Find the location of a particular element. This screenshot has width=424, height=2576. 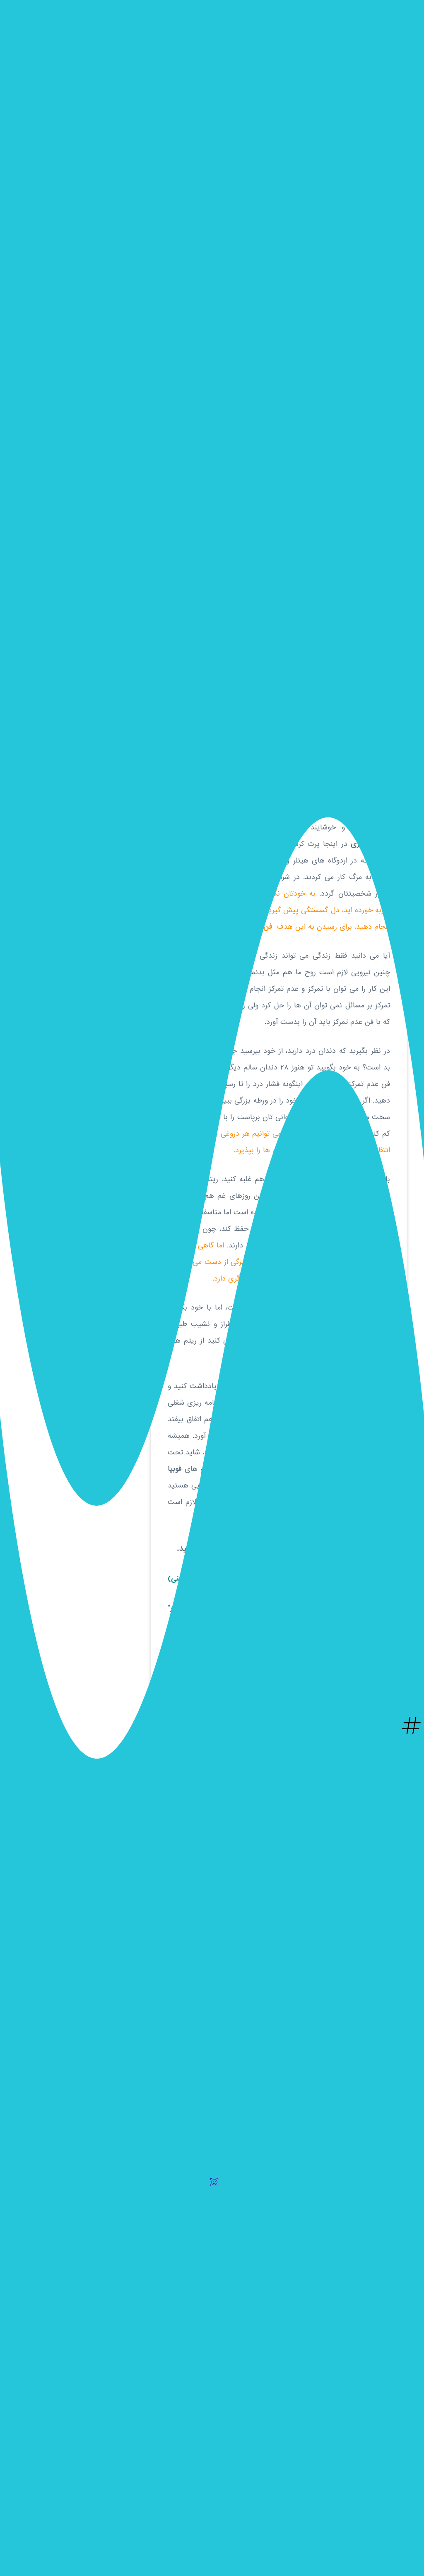

view or browse hashtags is located at coordinates (411, 1725).